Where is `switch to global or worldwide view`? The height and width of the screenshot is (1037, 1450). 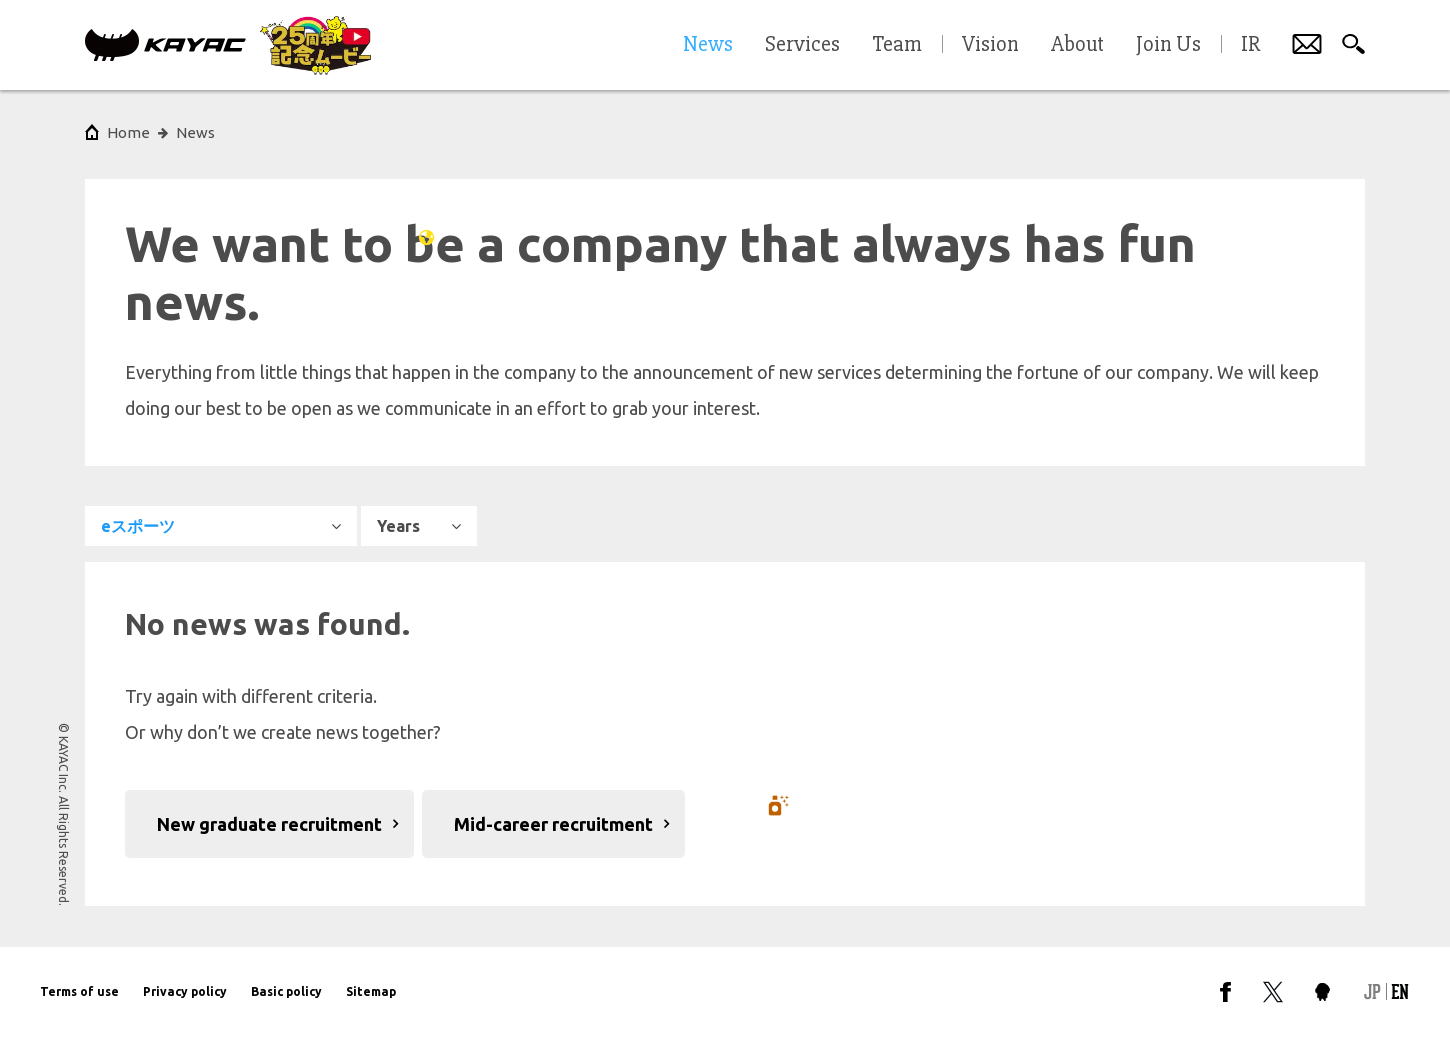
switch to global or worldwide view is located at coordinates (426, 237).